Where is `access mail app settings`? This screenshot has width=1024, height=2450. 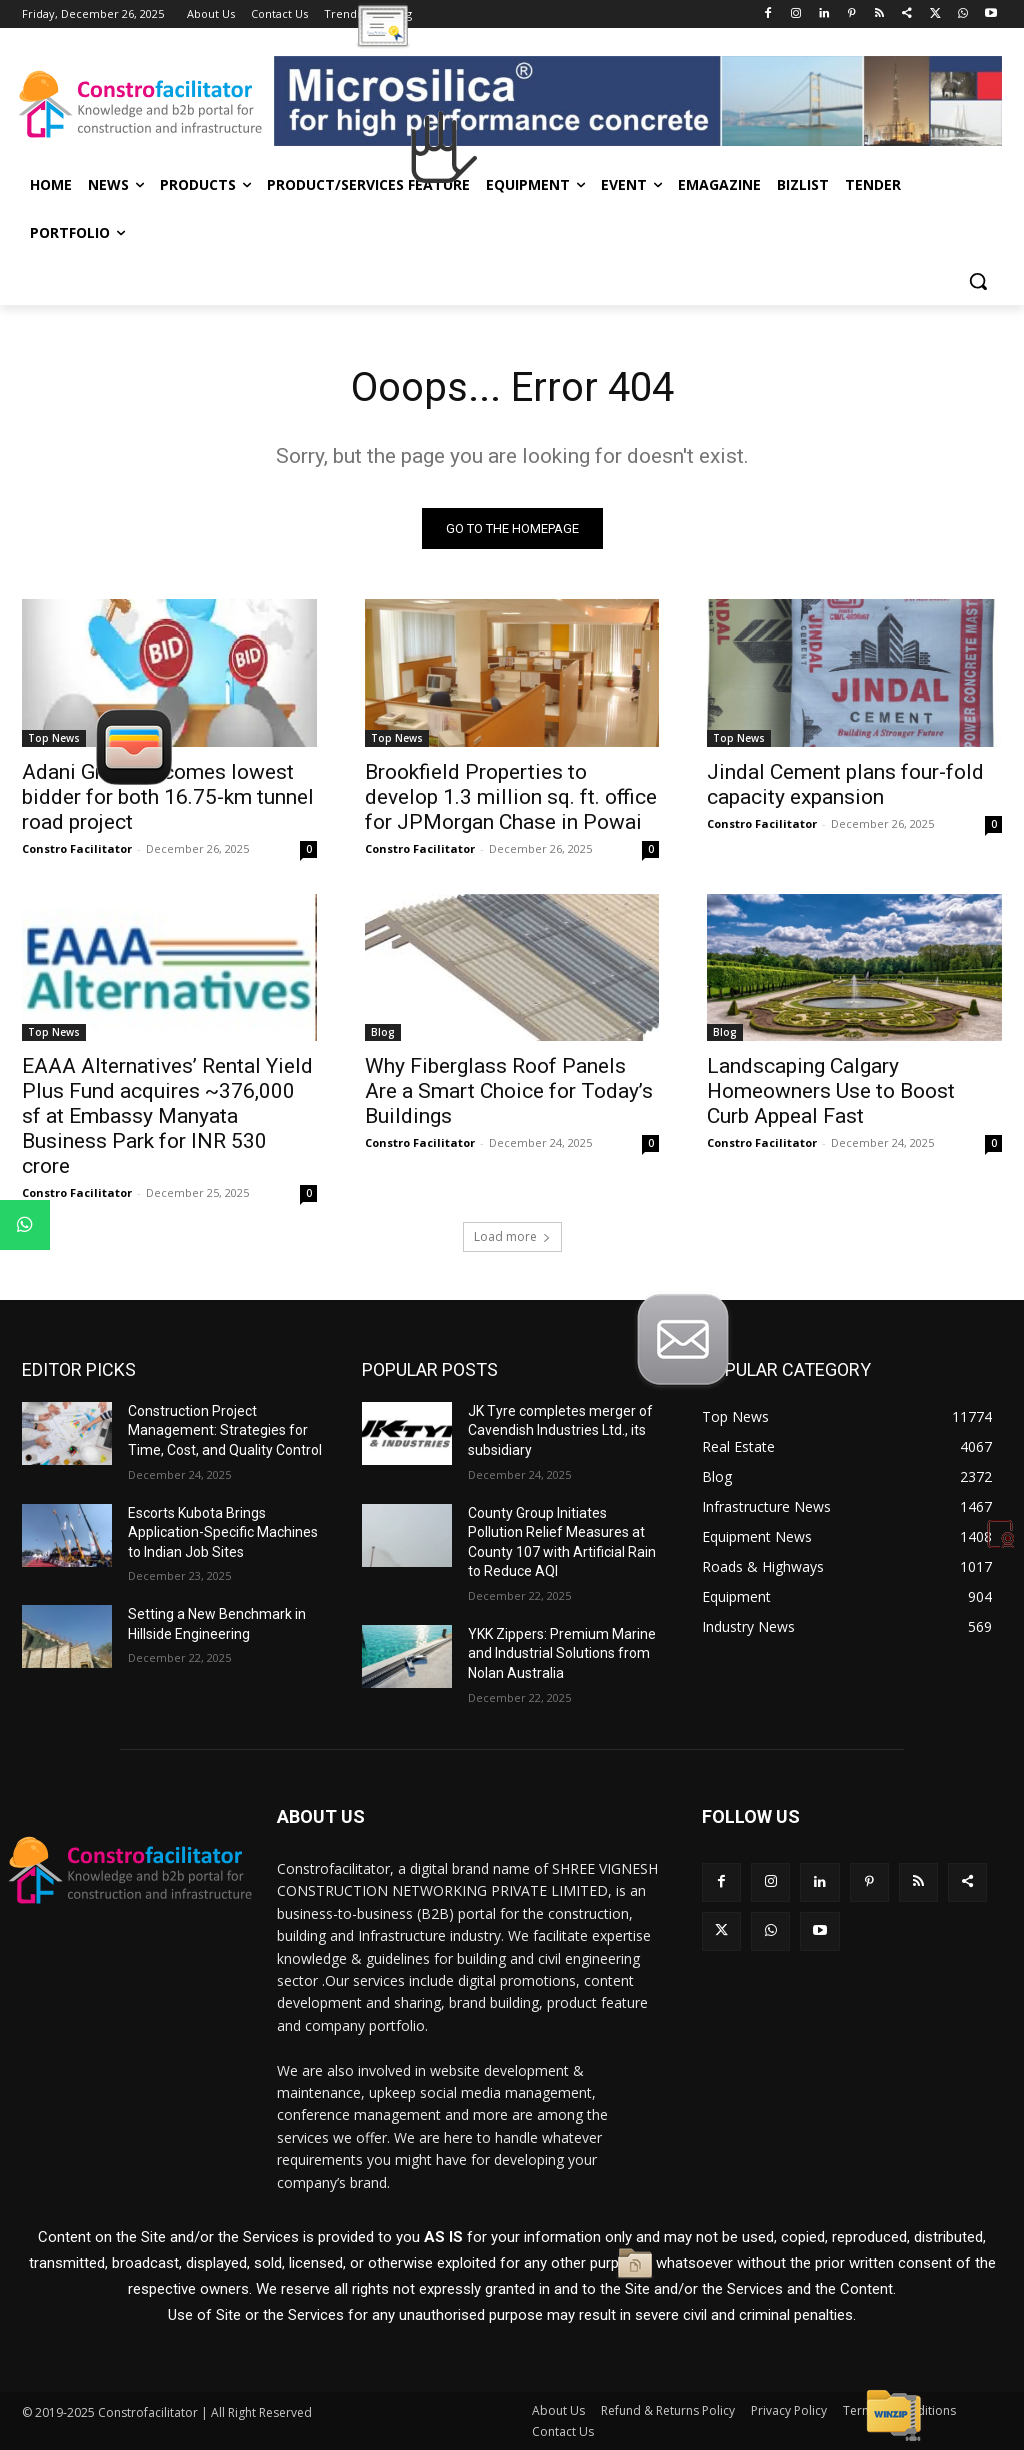
access mail app settings is located at coordinates (683, 1341).